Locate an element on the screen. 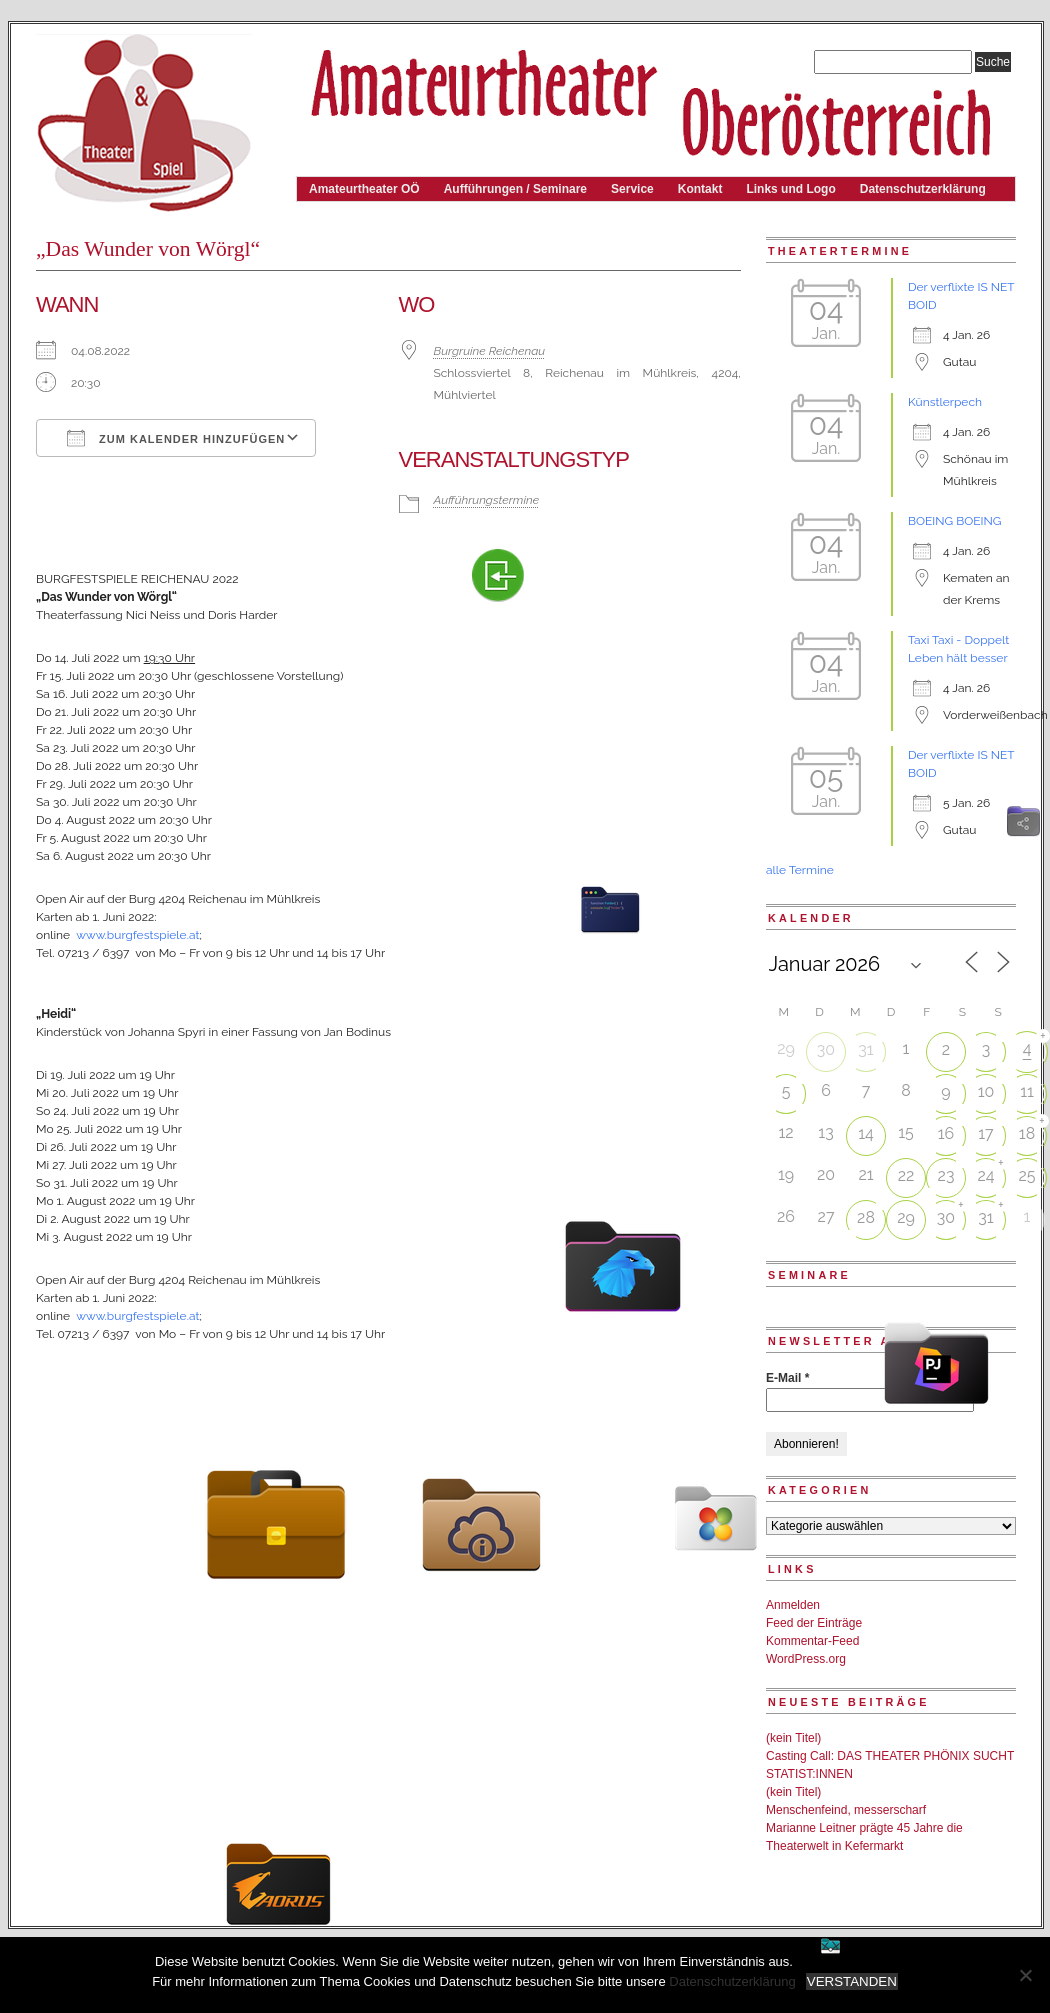 This screenshot has width=1050, height=2013. open programming projects folder is located at coordinates (610, 911).